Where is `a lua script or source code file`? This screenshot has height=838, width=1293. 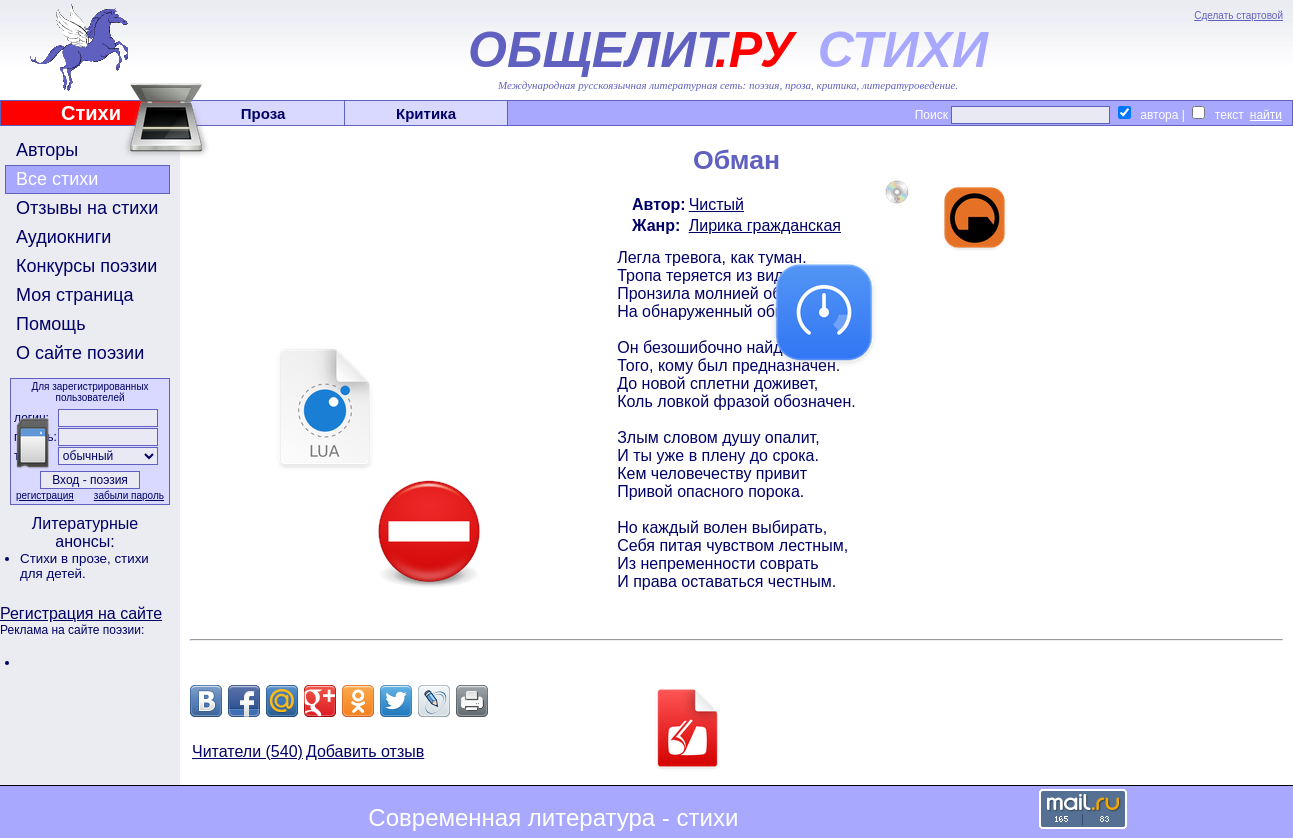 a lua script or source code file is located at coordinates (325, 409).